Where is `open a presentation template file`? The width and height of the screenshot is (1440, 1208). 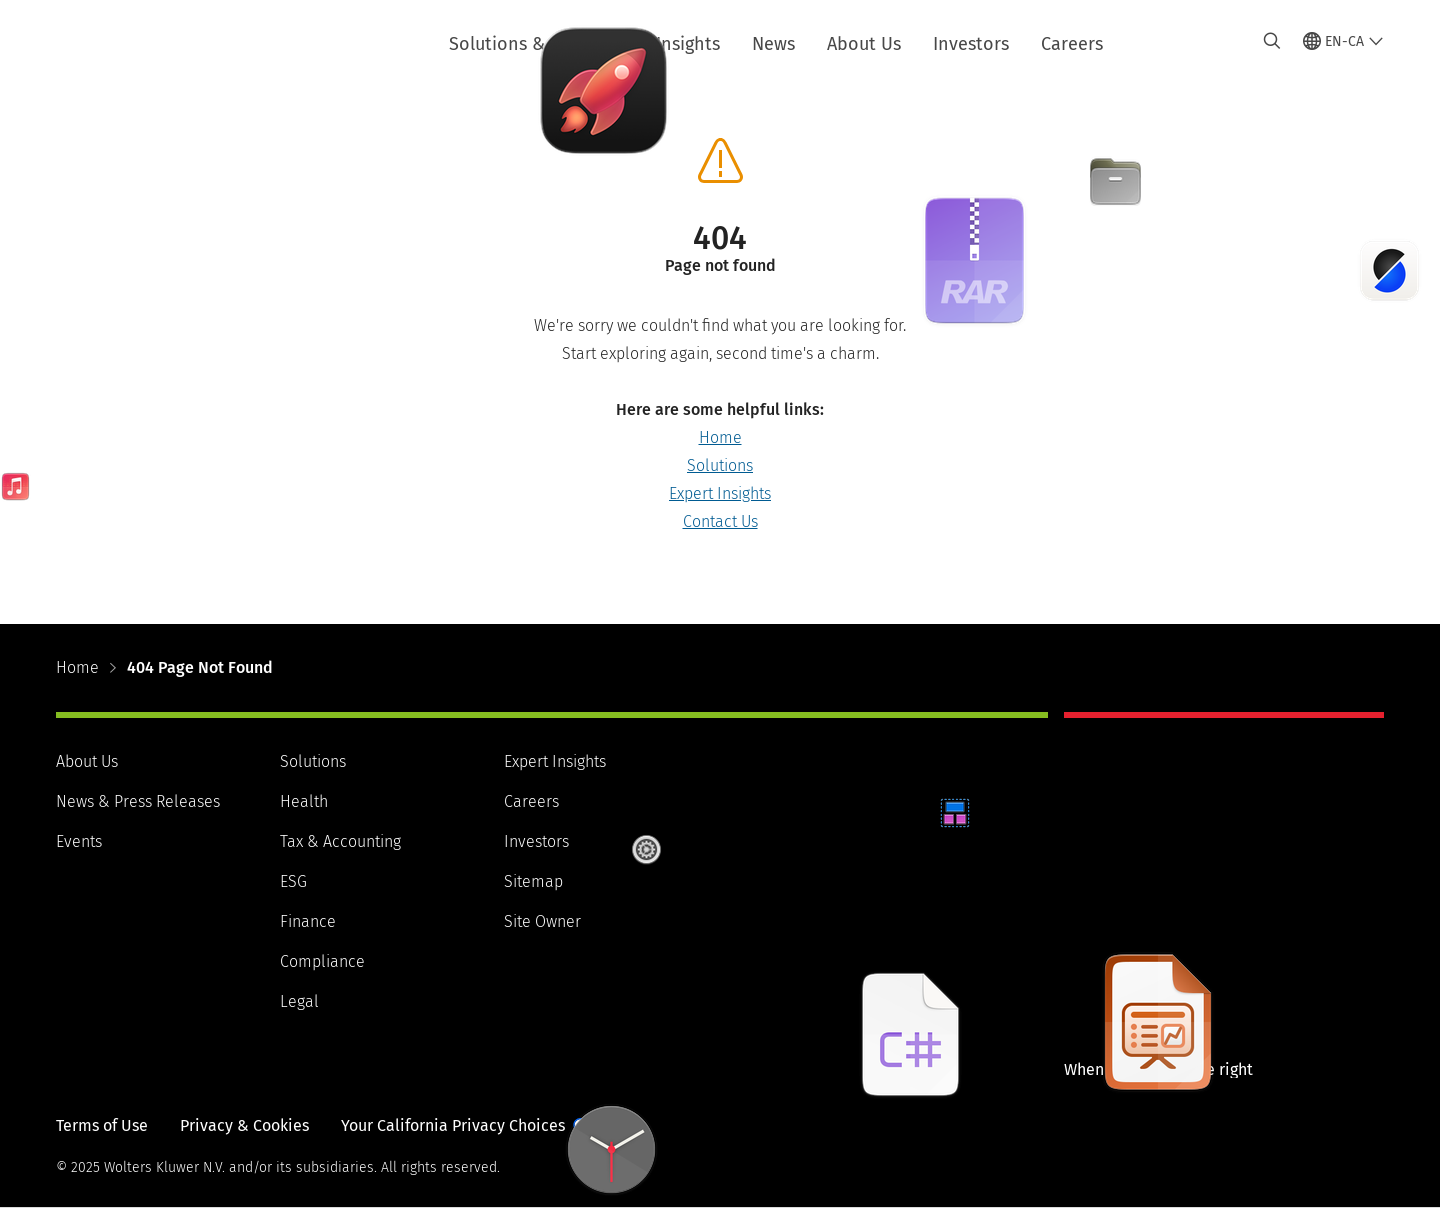
open a presentation template file is located at coordinates (1158, 1022).